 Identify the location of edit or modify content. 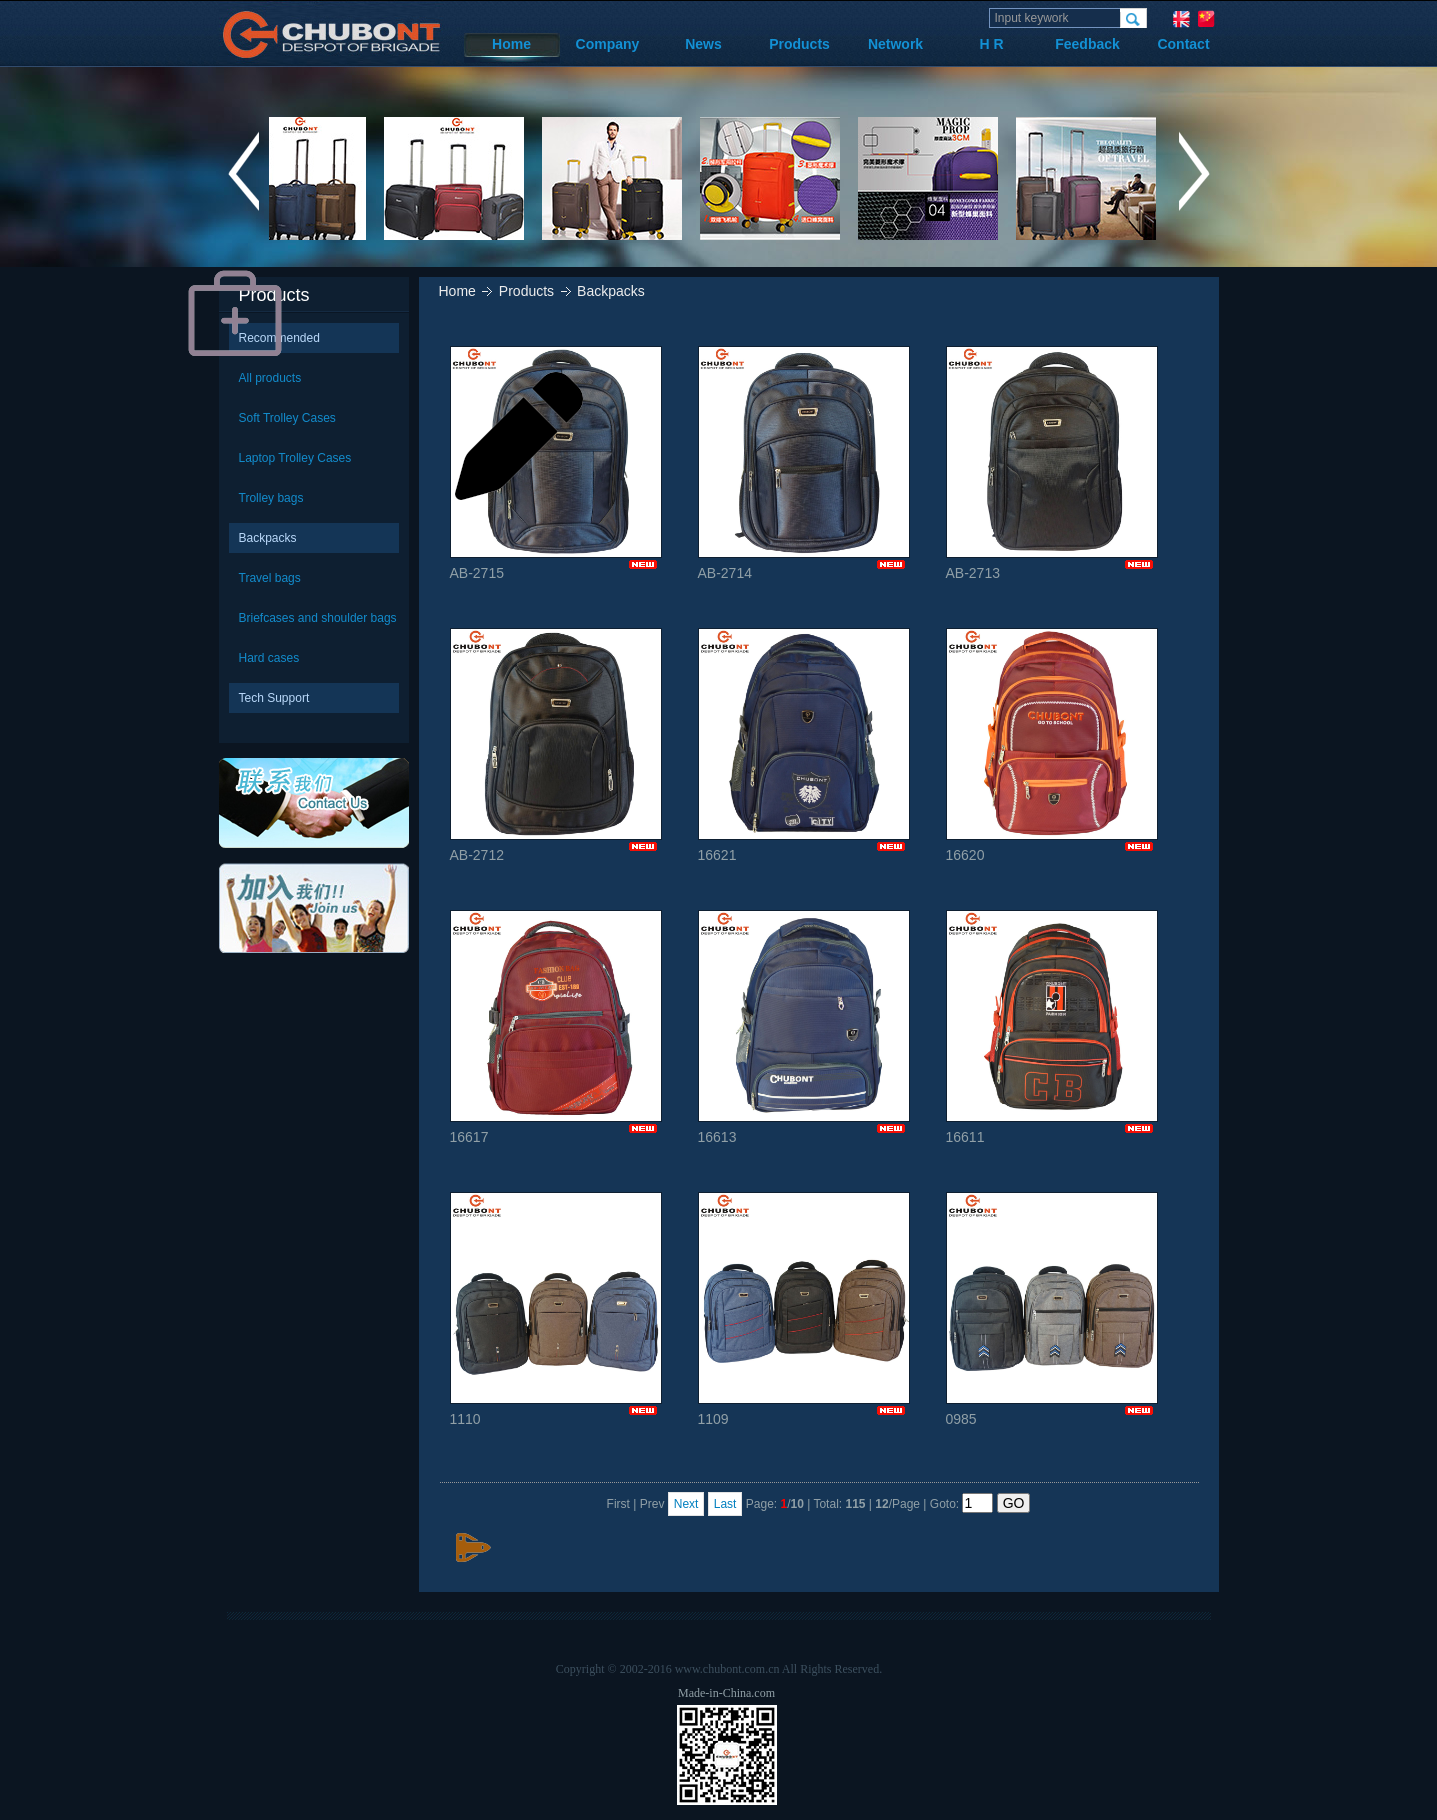
(519, 436).